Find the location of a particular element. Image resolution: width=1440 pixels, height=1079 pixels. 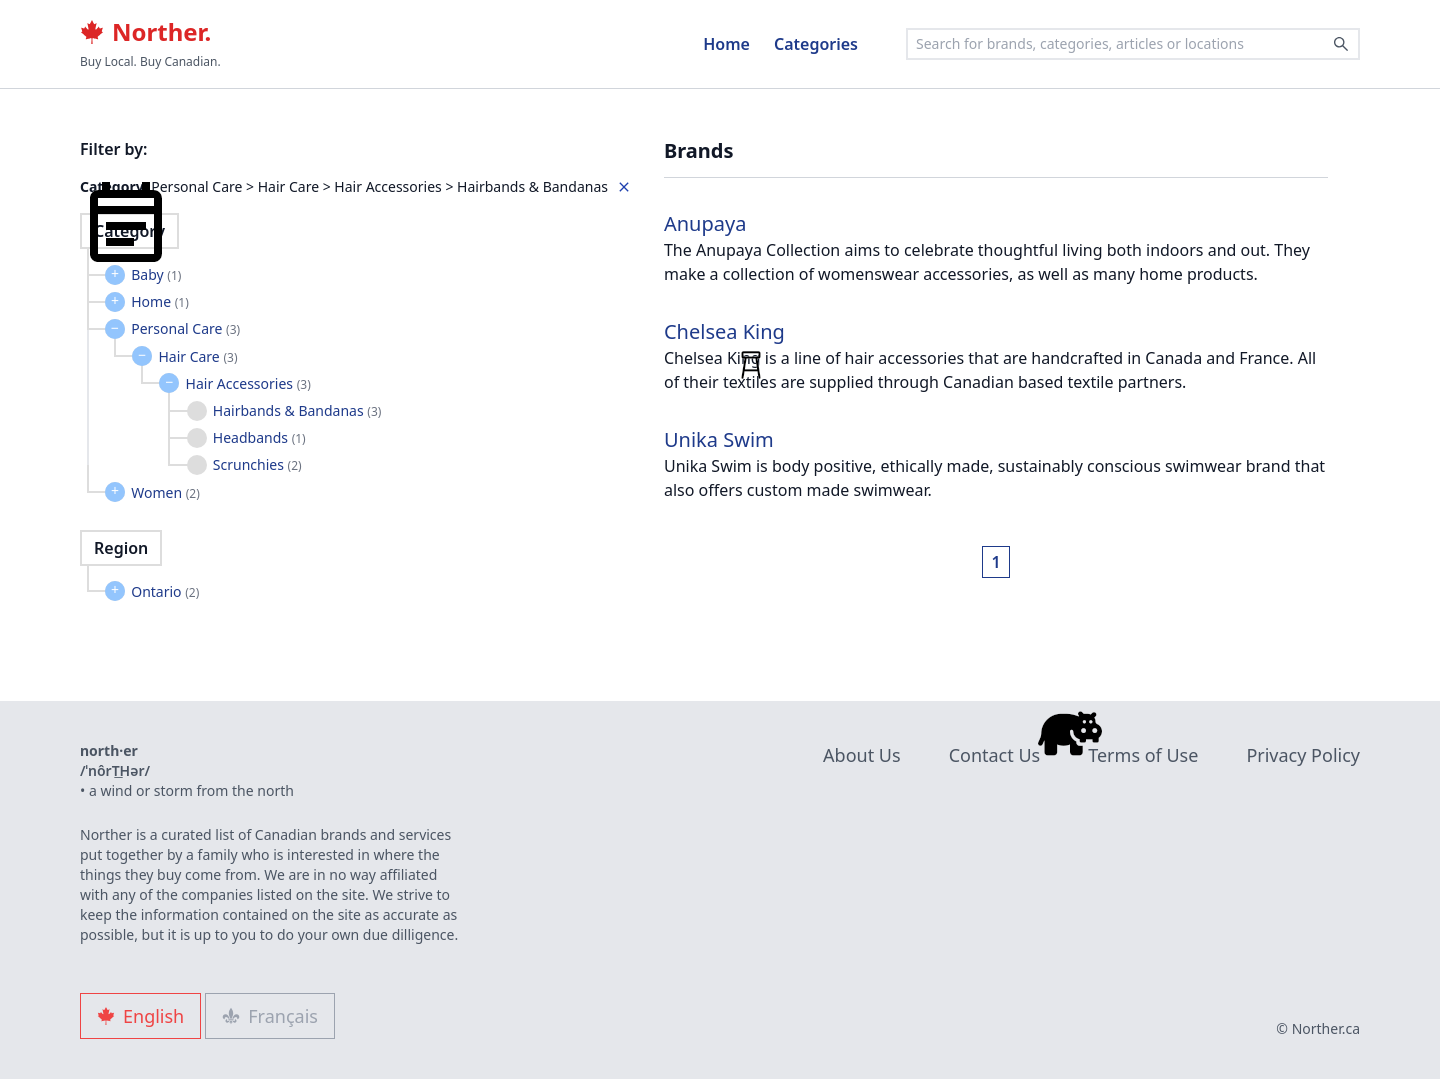

view event details or notes is located at coordinates (126, 226).